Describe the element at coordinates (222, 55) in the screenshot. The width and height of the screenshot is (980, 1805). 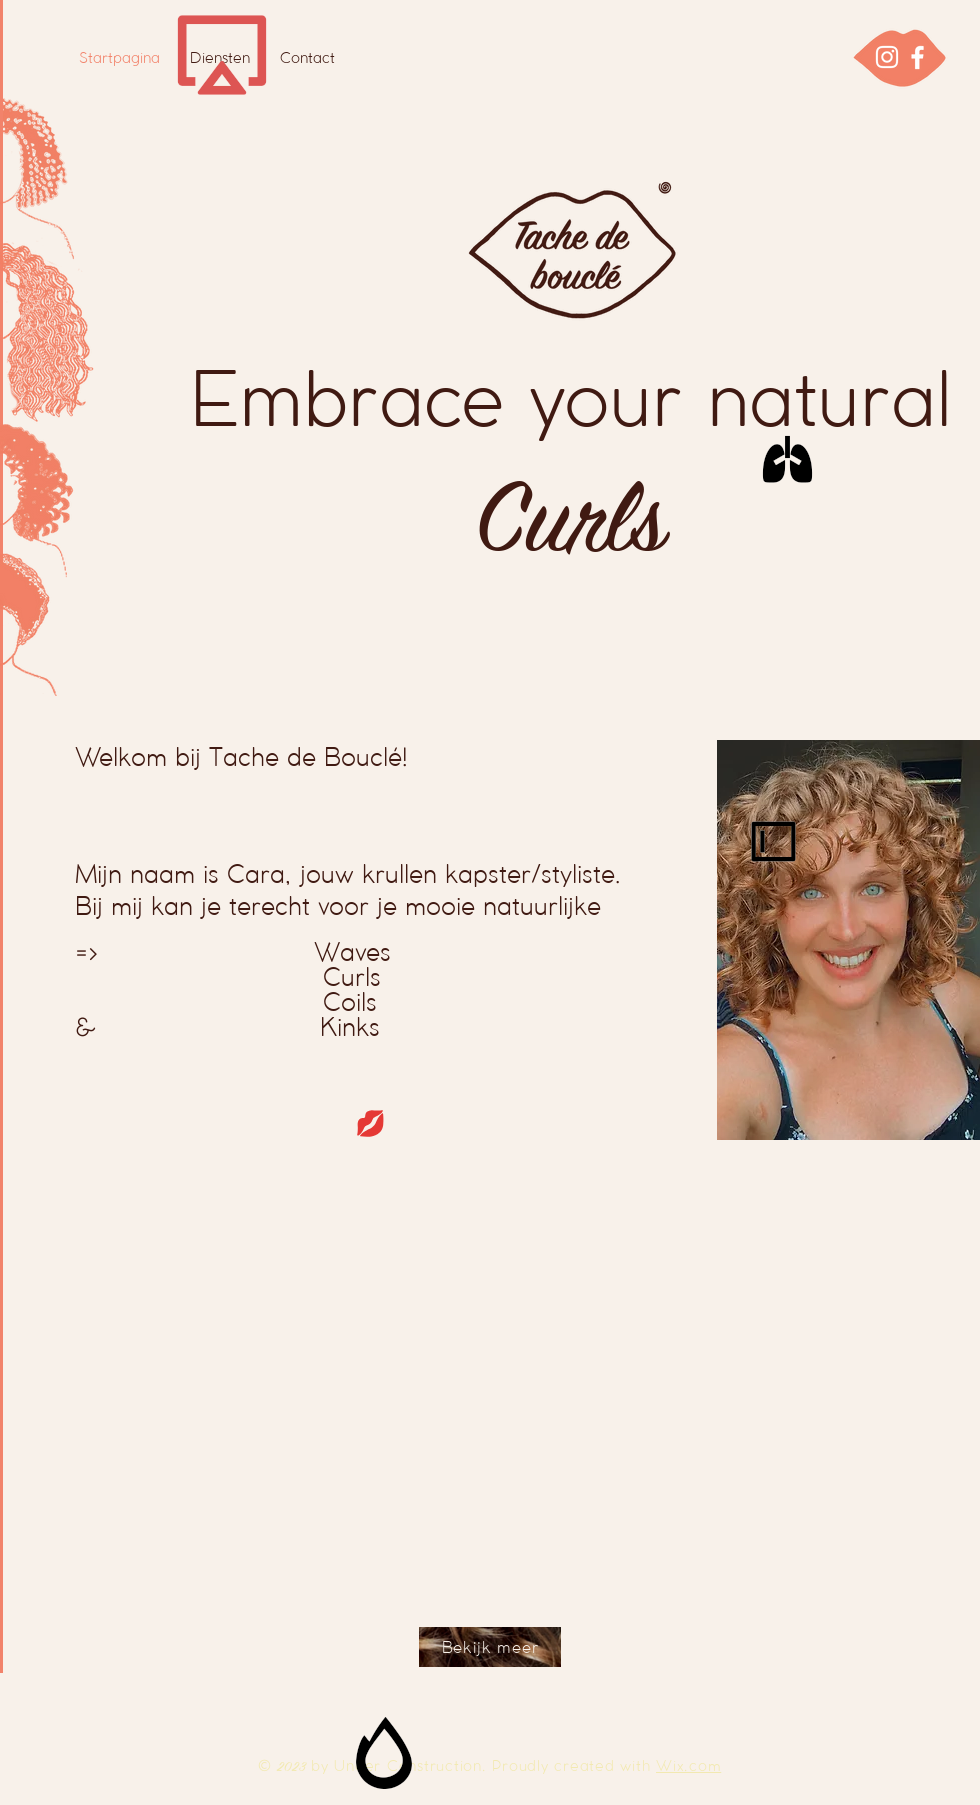
I see `stream content to an external display via airplay` at that location.